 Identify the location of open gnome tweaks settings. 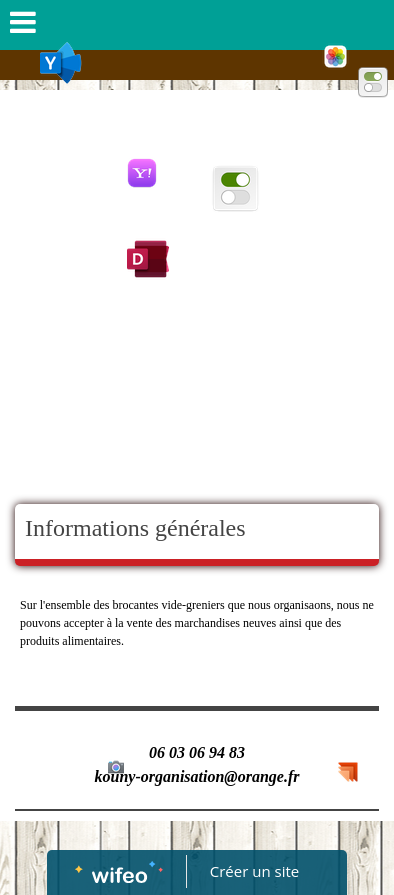
(235, 188).